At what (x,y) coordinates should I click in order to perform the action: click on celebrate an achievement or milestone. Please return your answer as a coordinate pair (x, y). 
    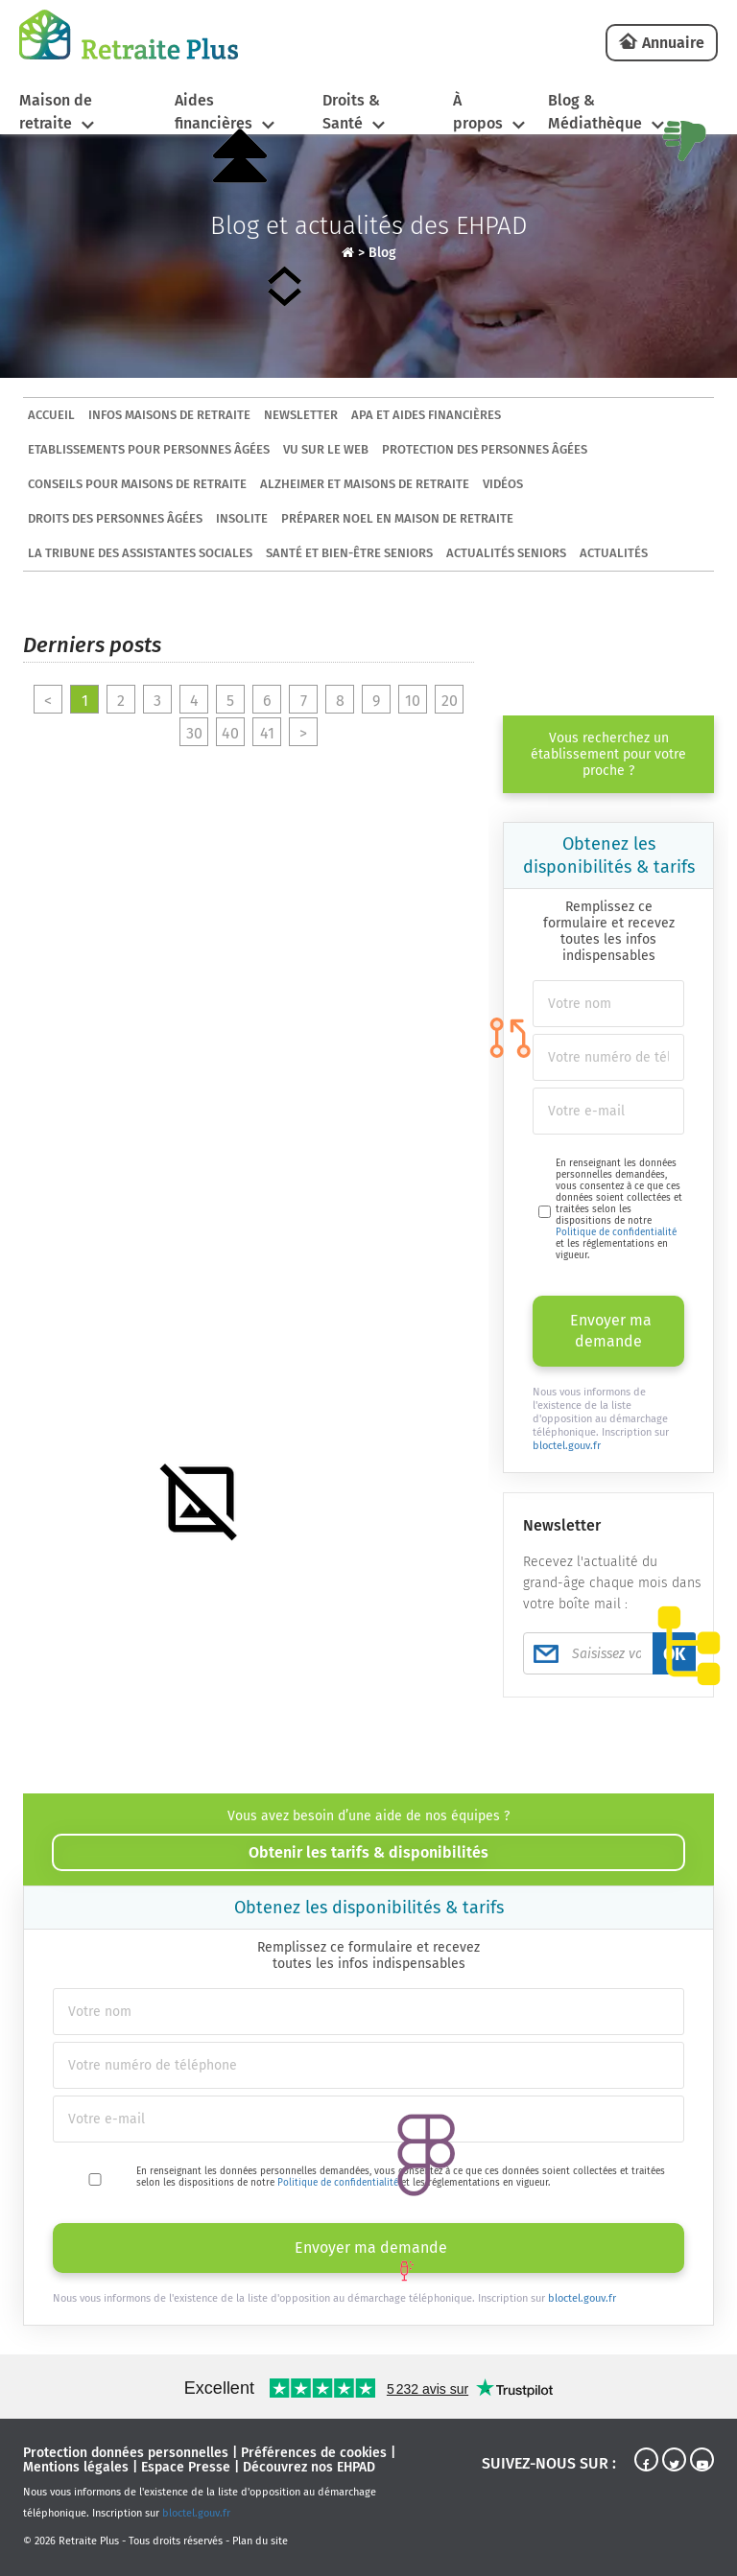
    Looking at the image, I should click on (405, 2271).